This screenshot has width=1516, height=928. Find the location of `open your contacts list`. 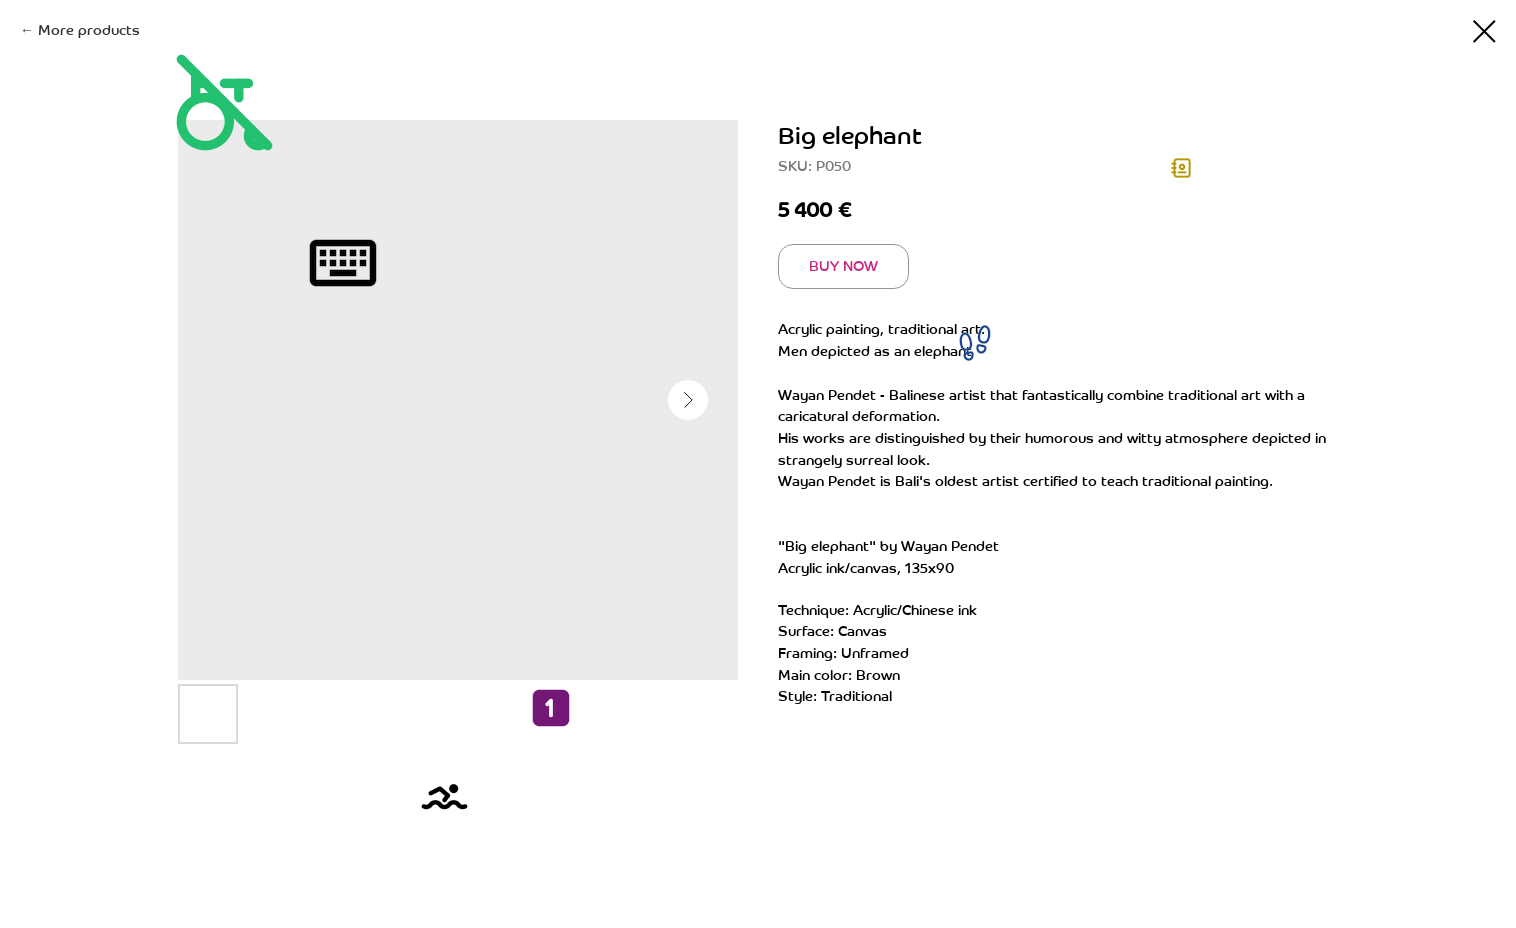

open your contacts list is located at coordinates (1181, 168).